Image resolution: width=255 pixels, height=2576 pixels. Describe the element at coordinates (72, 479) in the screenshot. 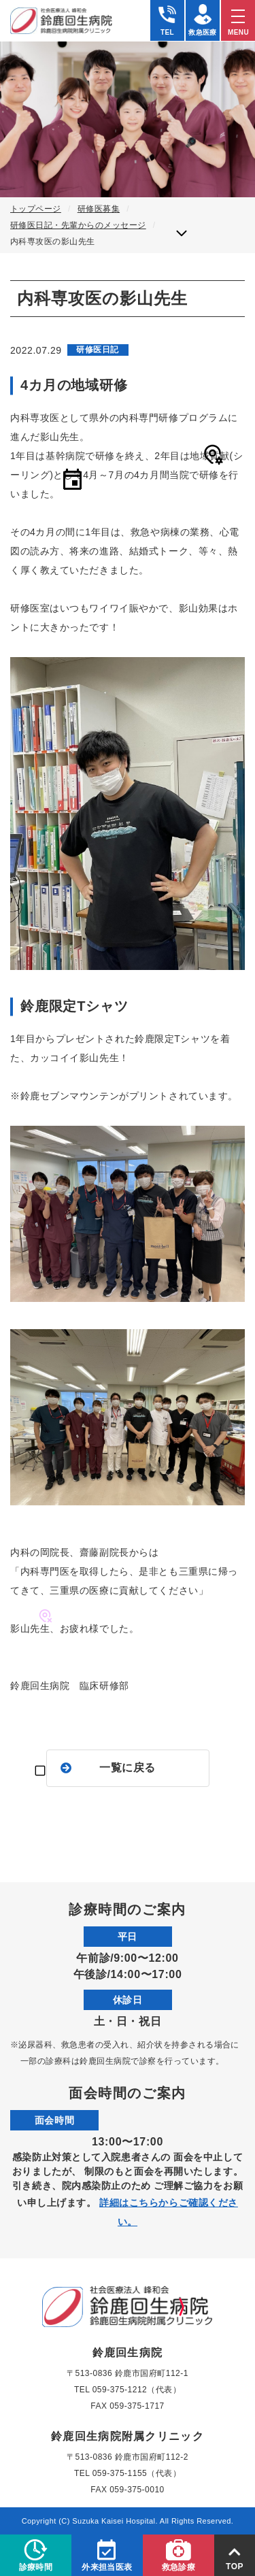

I see `view calendar events` at that location.